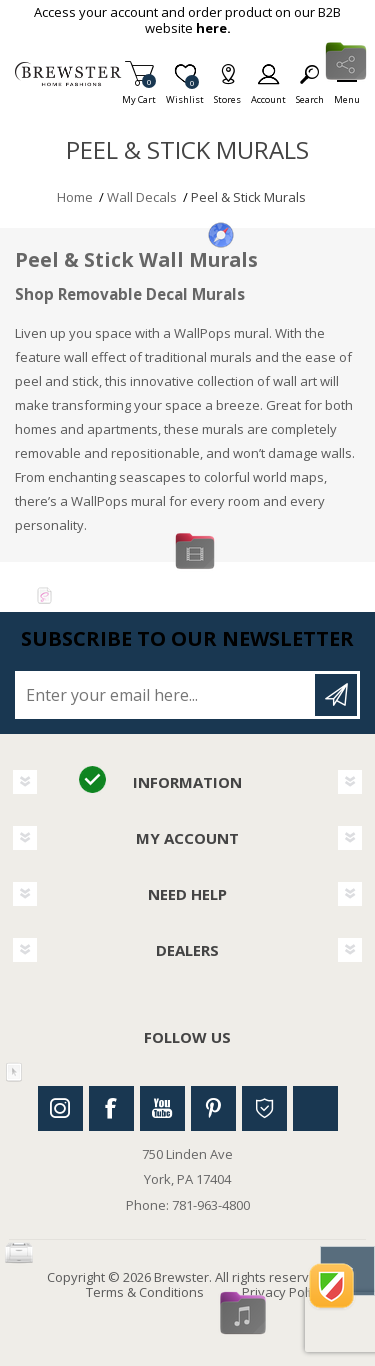 The image size is (375, 1366). What do you see at coordinates (92, 779) in the screenshot?
I see `confirm or accept an action` at bounding box center [92, 779].